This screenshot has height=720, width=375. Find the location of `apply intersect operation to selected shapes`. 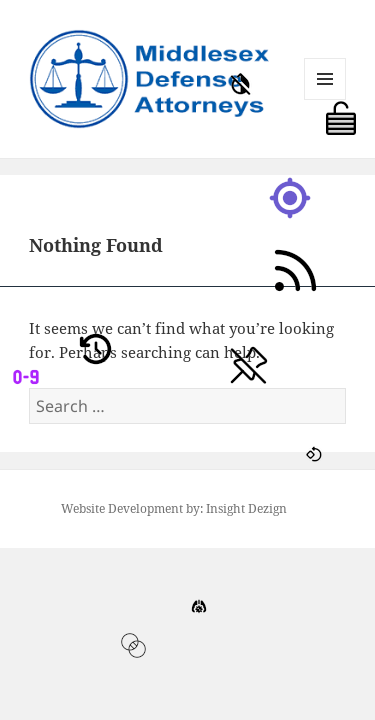

apply intersect operation to selected shapes is located at coordinates (133, 645).